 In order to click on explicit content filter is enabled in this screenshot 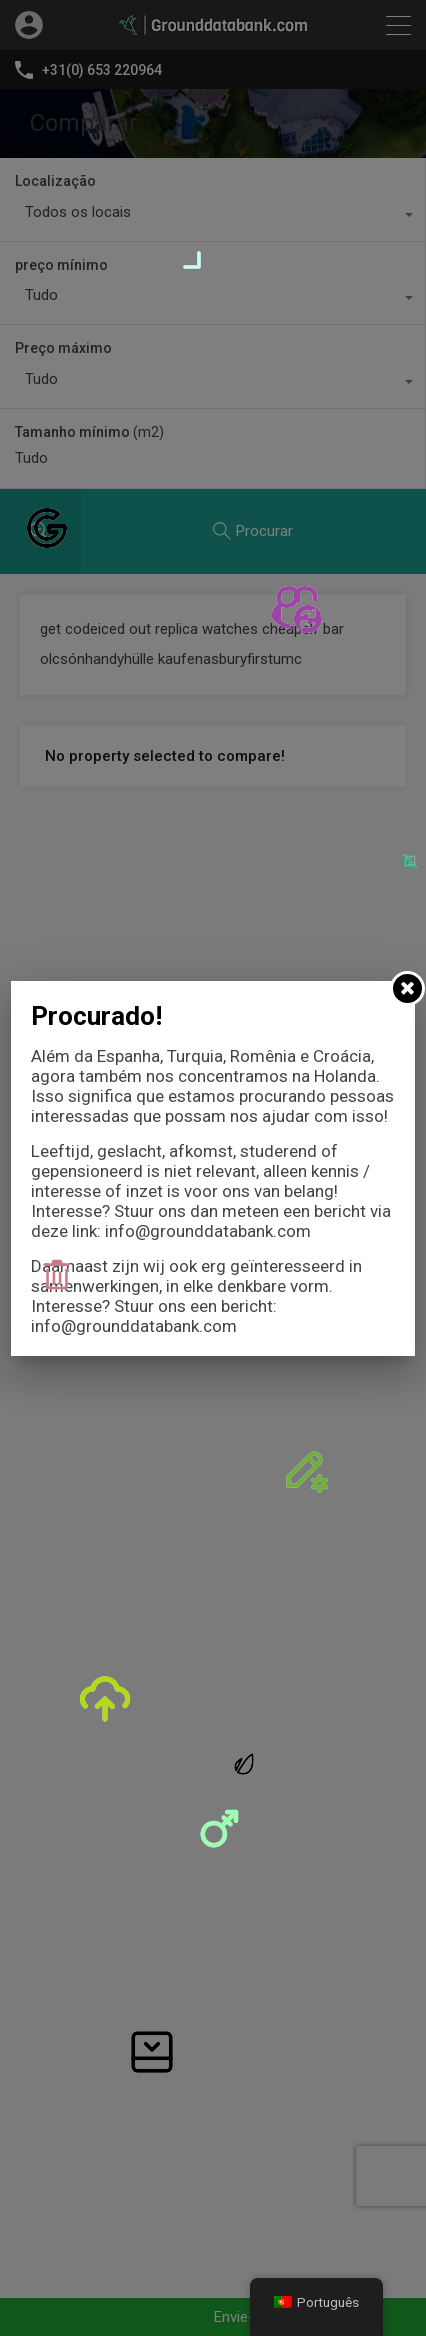, I will do `click(410, 861)`.